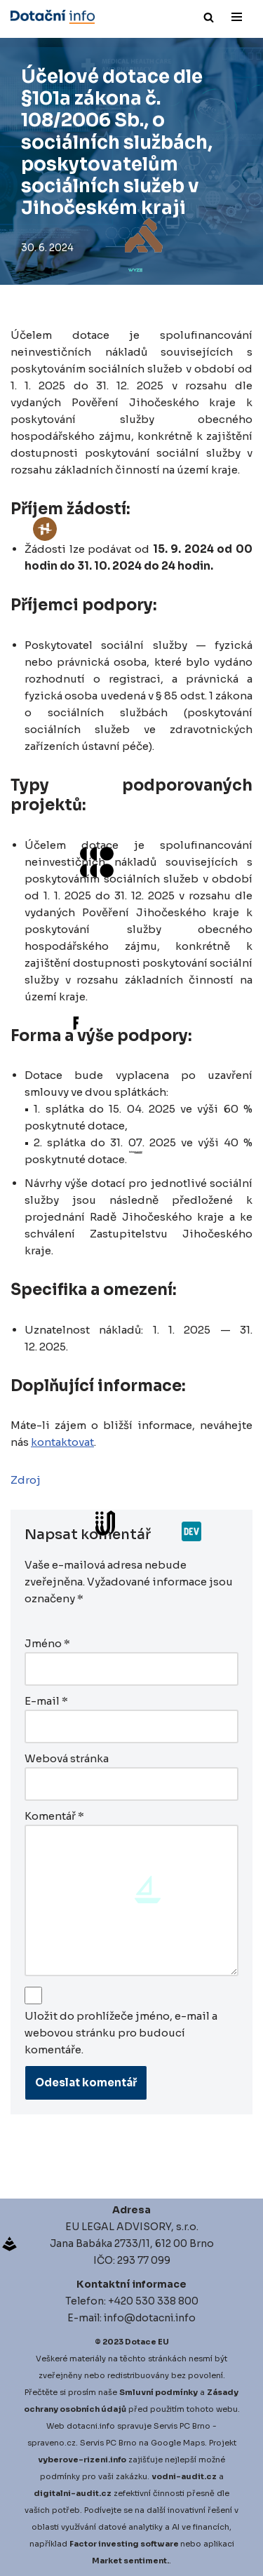  What do you see at coordinates (97, 862) in the screenshot?
I see `openverse logo` at bounding box center [97, 862].